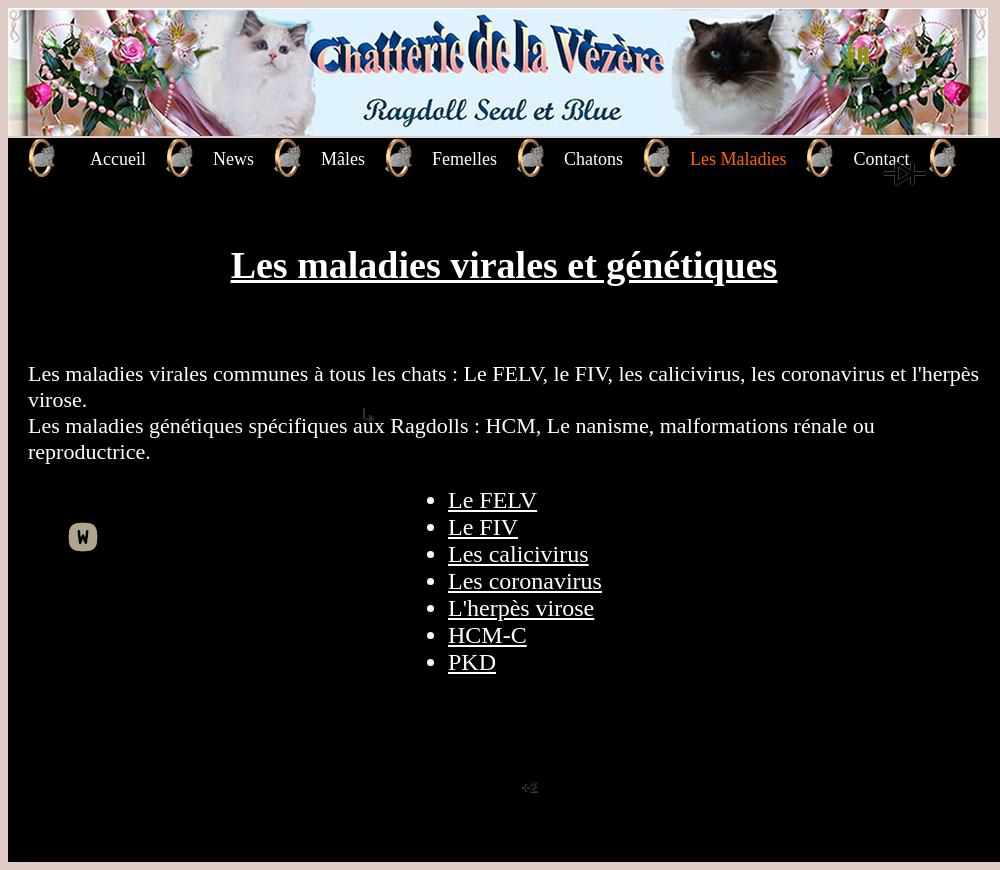 This screenshot has width=1000, height=870. What do you see at coordinates (530, 788) in the screenshot?
I see `increase exposure by 2 stops in photo editing` at bounding box center [530, 788].